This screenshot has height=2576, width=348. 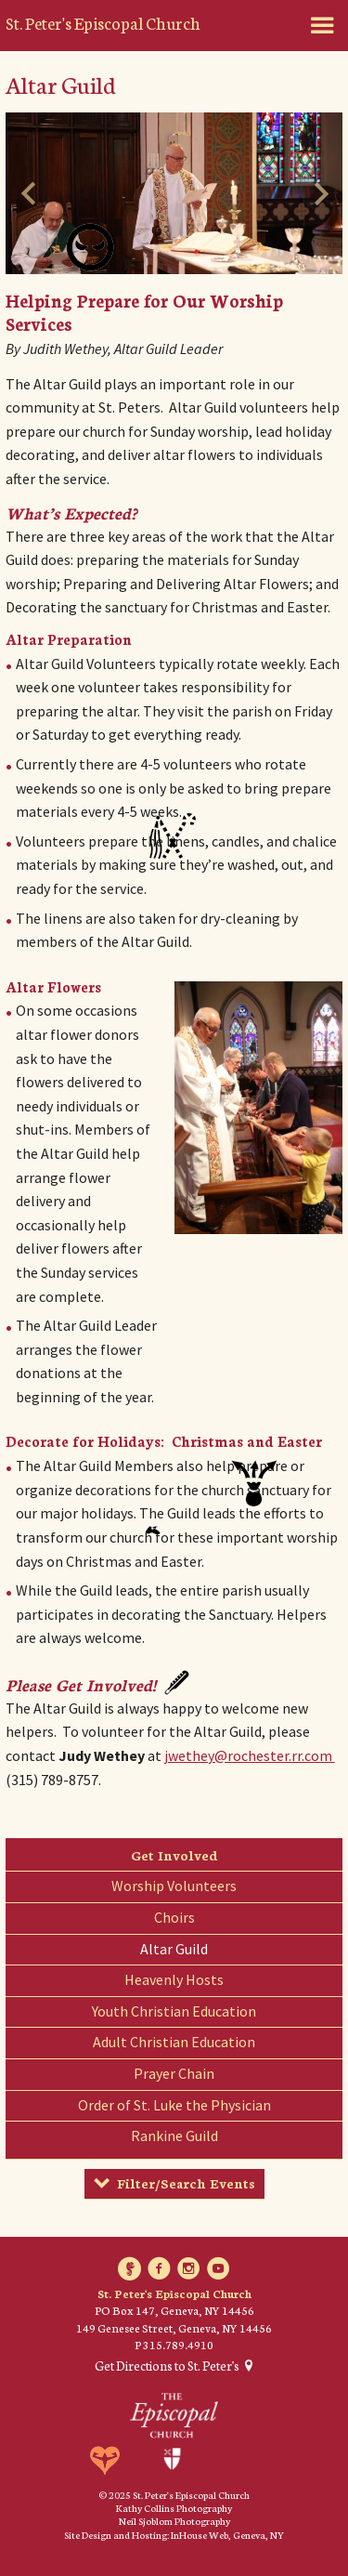 I want to click on ancient Egyptian royalty or pharaoh symbol, so click(x=173, y=835).